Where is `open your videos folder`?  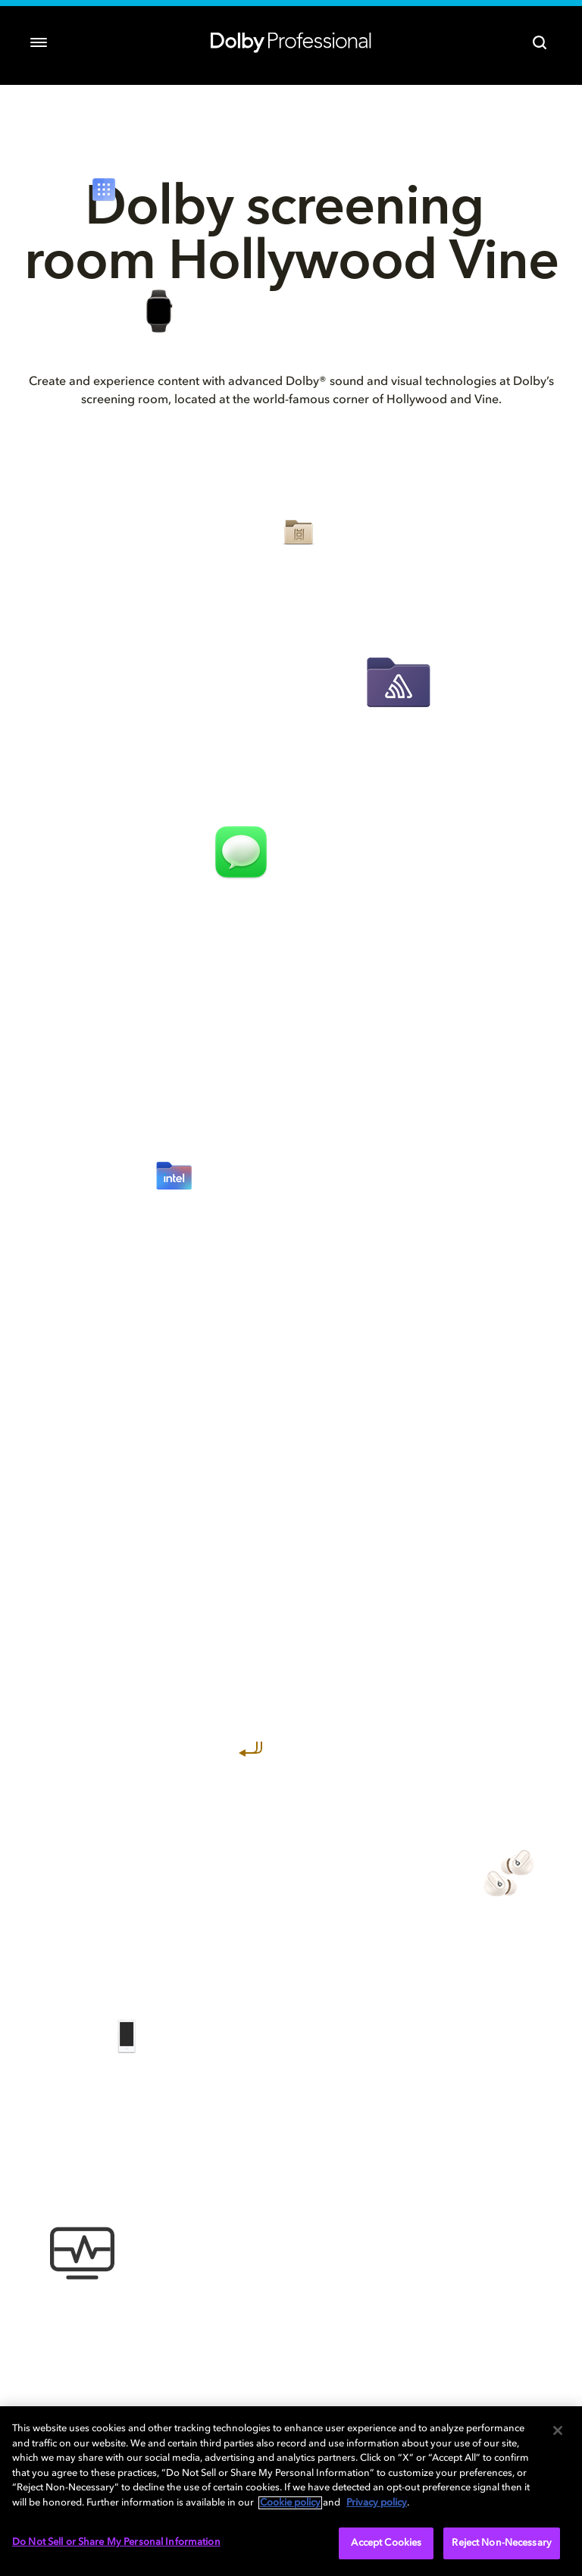
open your videos folder is located at coordinates (299, 534).